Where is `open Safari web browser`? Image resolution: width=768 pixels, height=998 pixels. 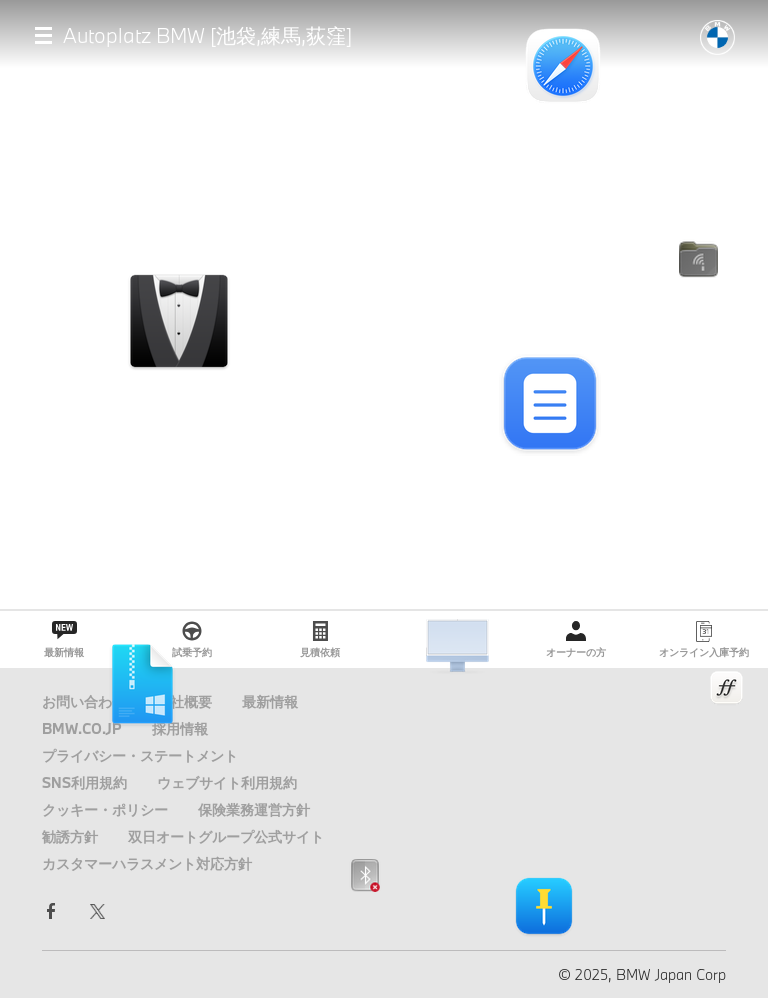
open Safari web browser is located at coordinates (563, 66).